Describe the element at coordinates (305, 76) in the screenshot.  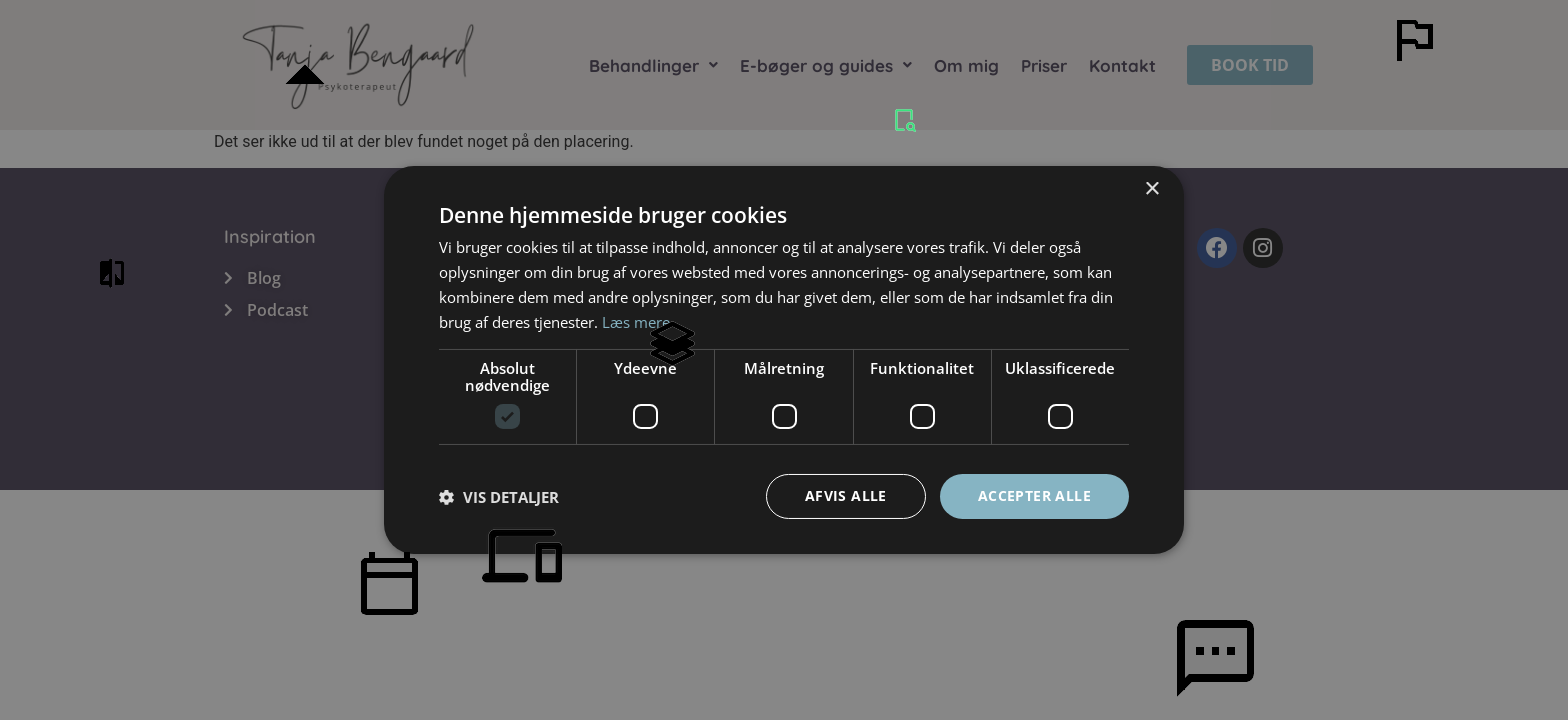
I see `expand or collapse a dropdown menu upward` at that location.